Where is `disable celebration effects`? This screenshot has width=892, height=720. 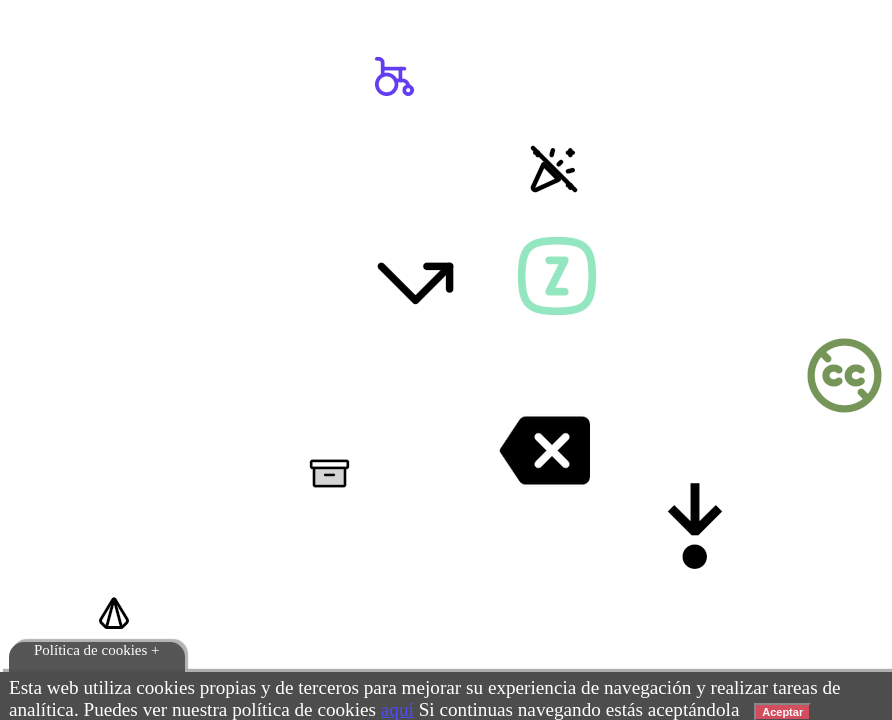
disable celebration effects is located at coordinates (554, 169).